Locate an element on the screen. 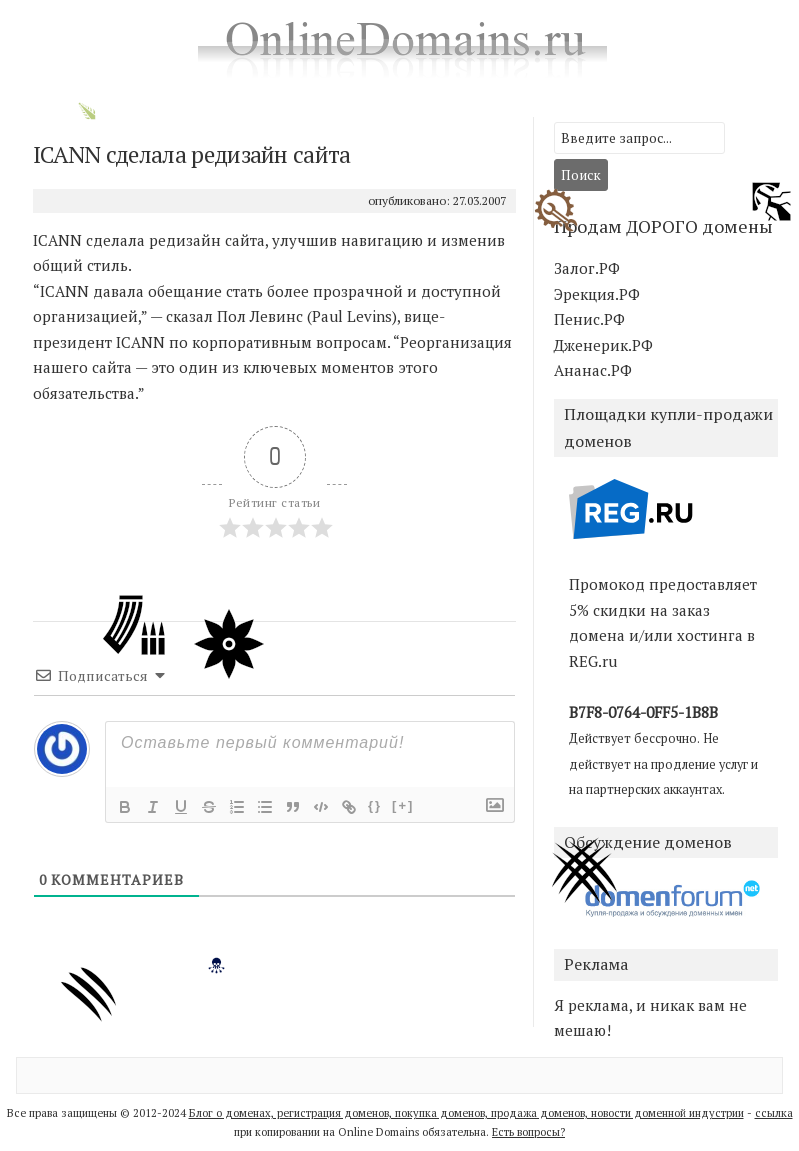 Image resolution: width=799 pixels, height=1151 pixels. activate a power-up or special ability is located at coordinates (771, 201).